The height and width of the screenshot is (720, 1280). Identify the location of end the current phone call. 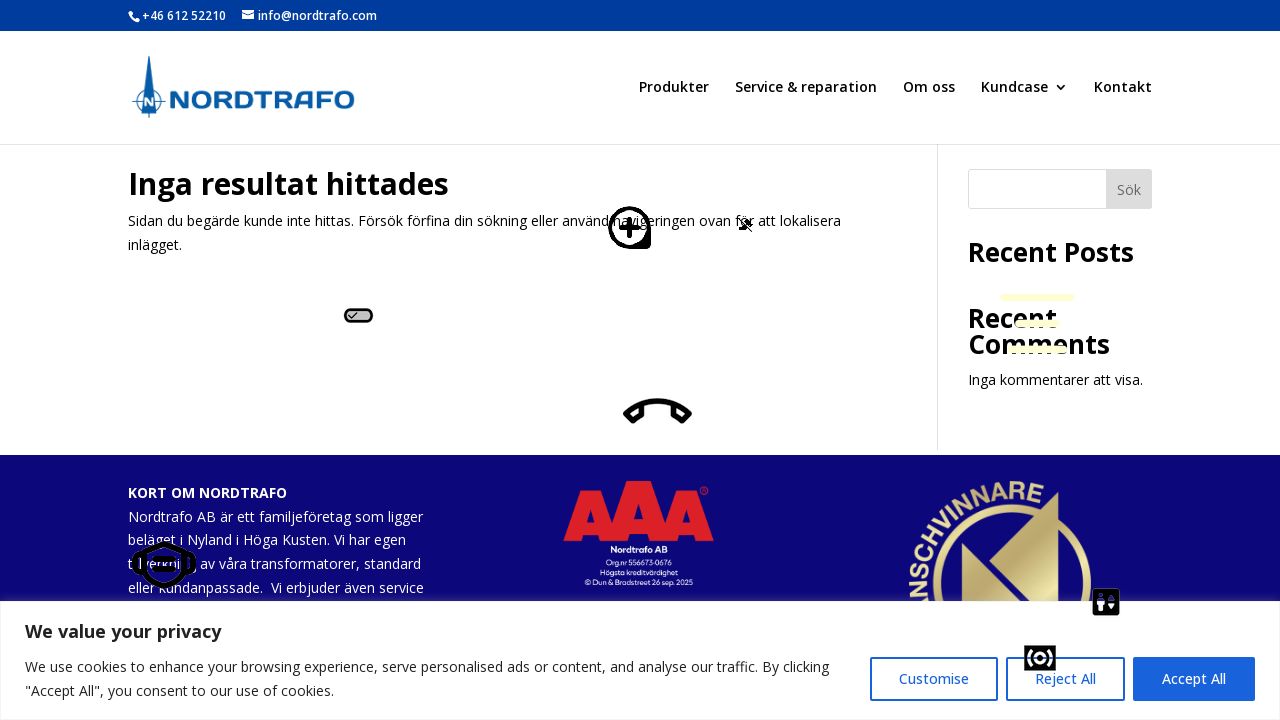
(657, 412).